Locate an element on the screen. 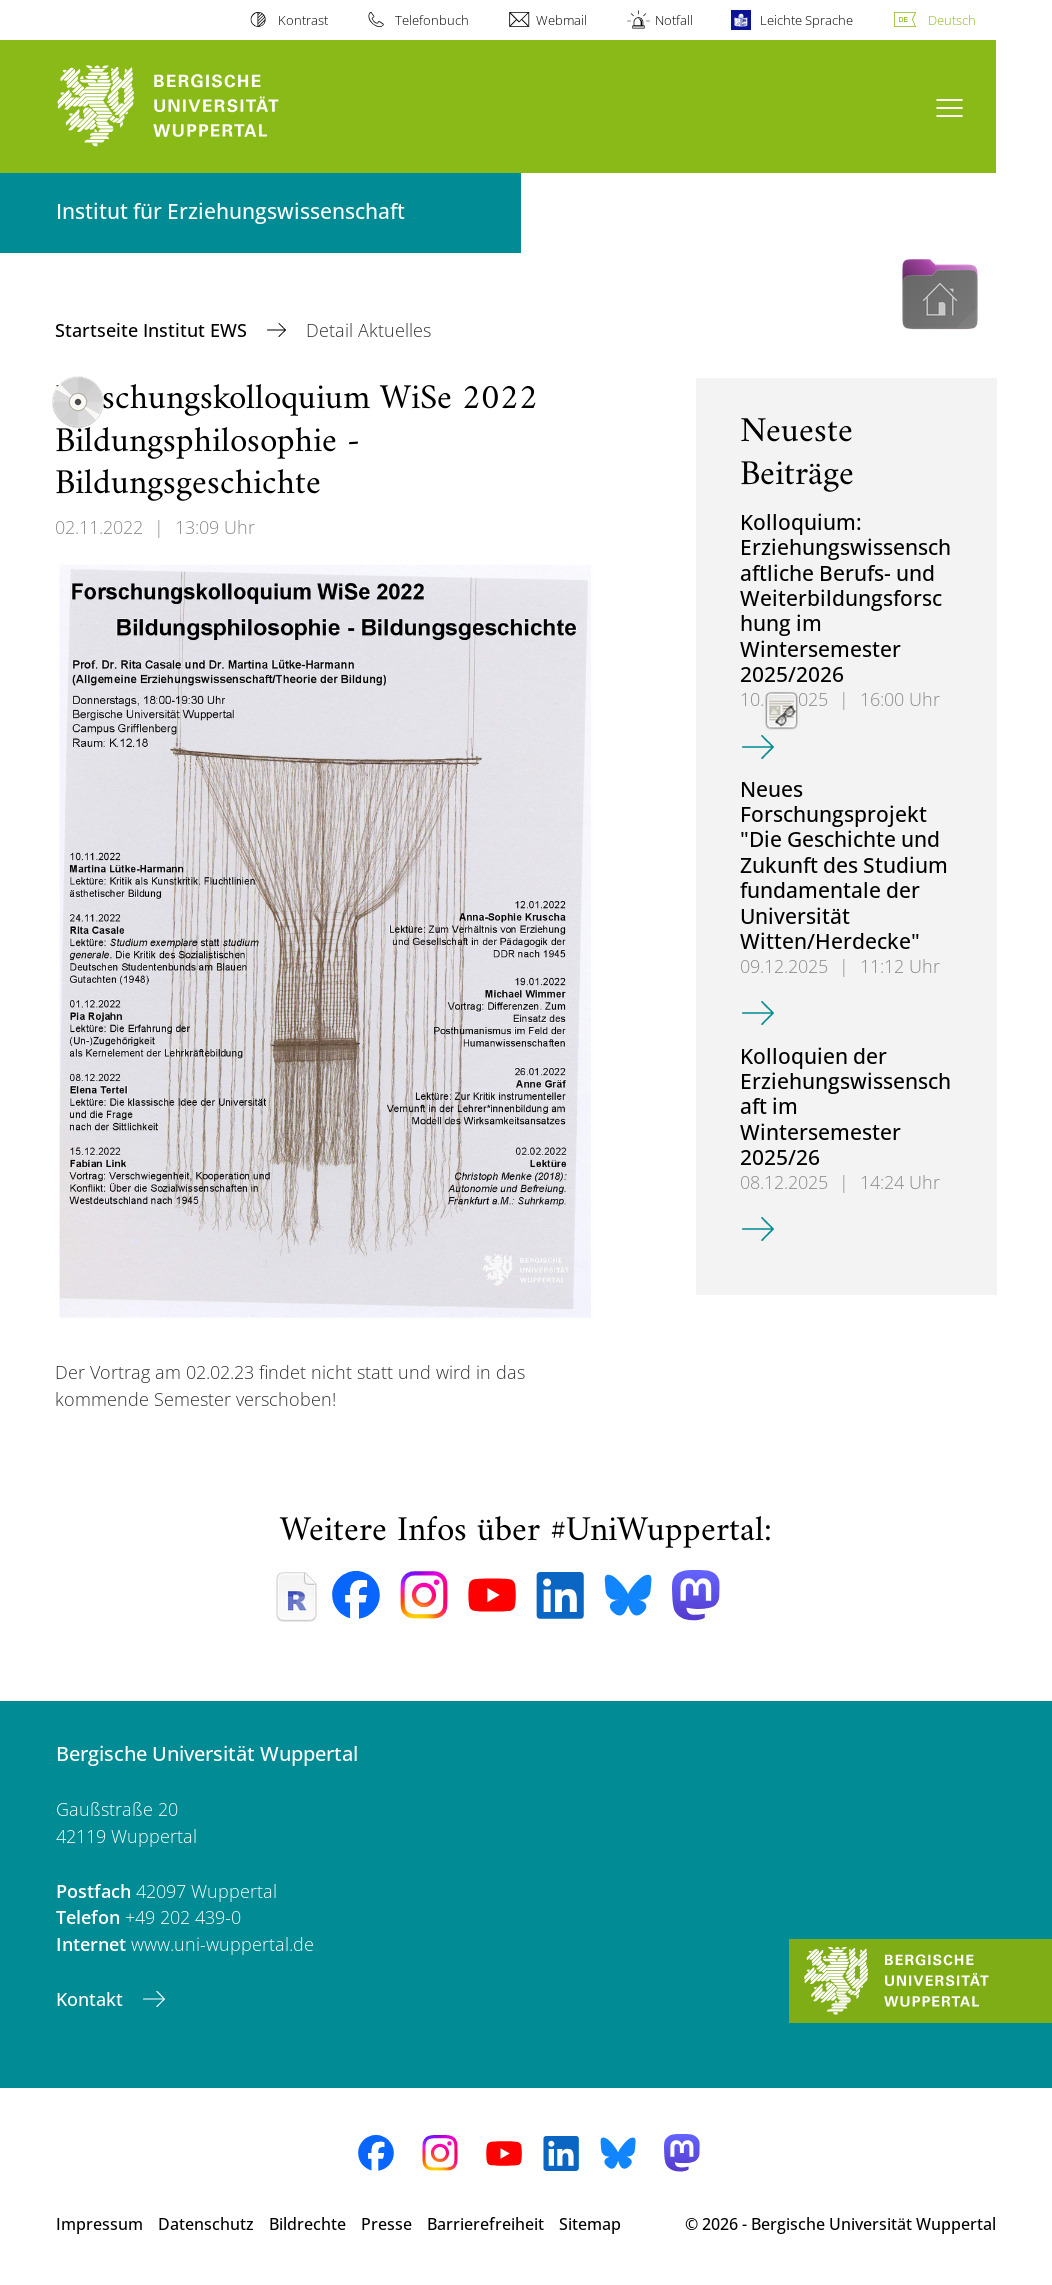  access your home folder is located at coordinates (940, 294).